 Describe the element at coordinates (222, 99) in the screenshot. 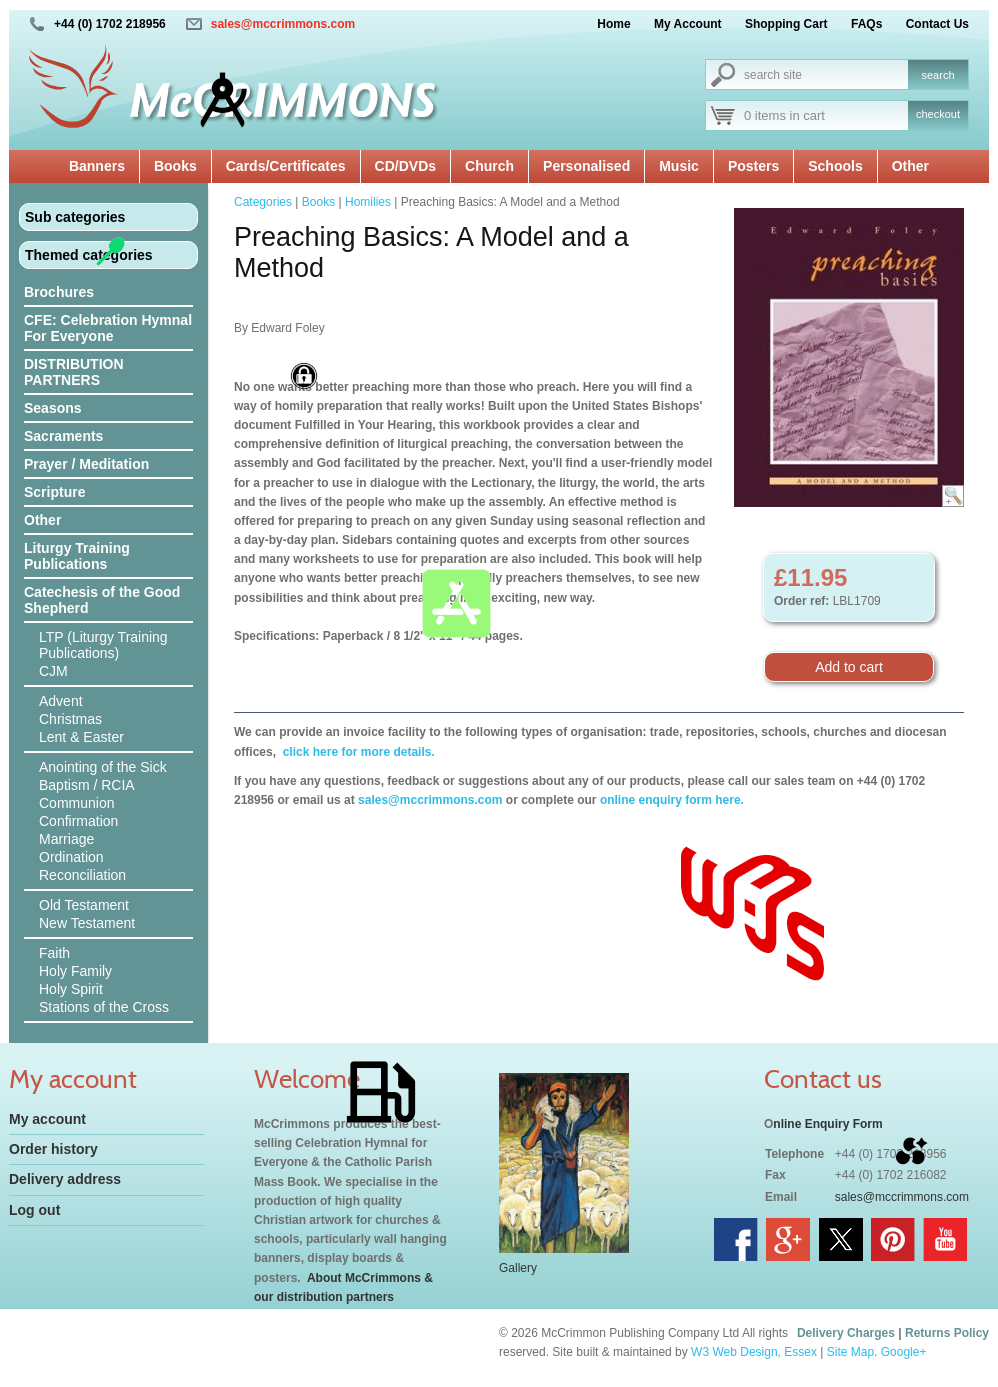

I see `access precision drawing or design tools` at that location.